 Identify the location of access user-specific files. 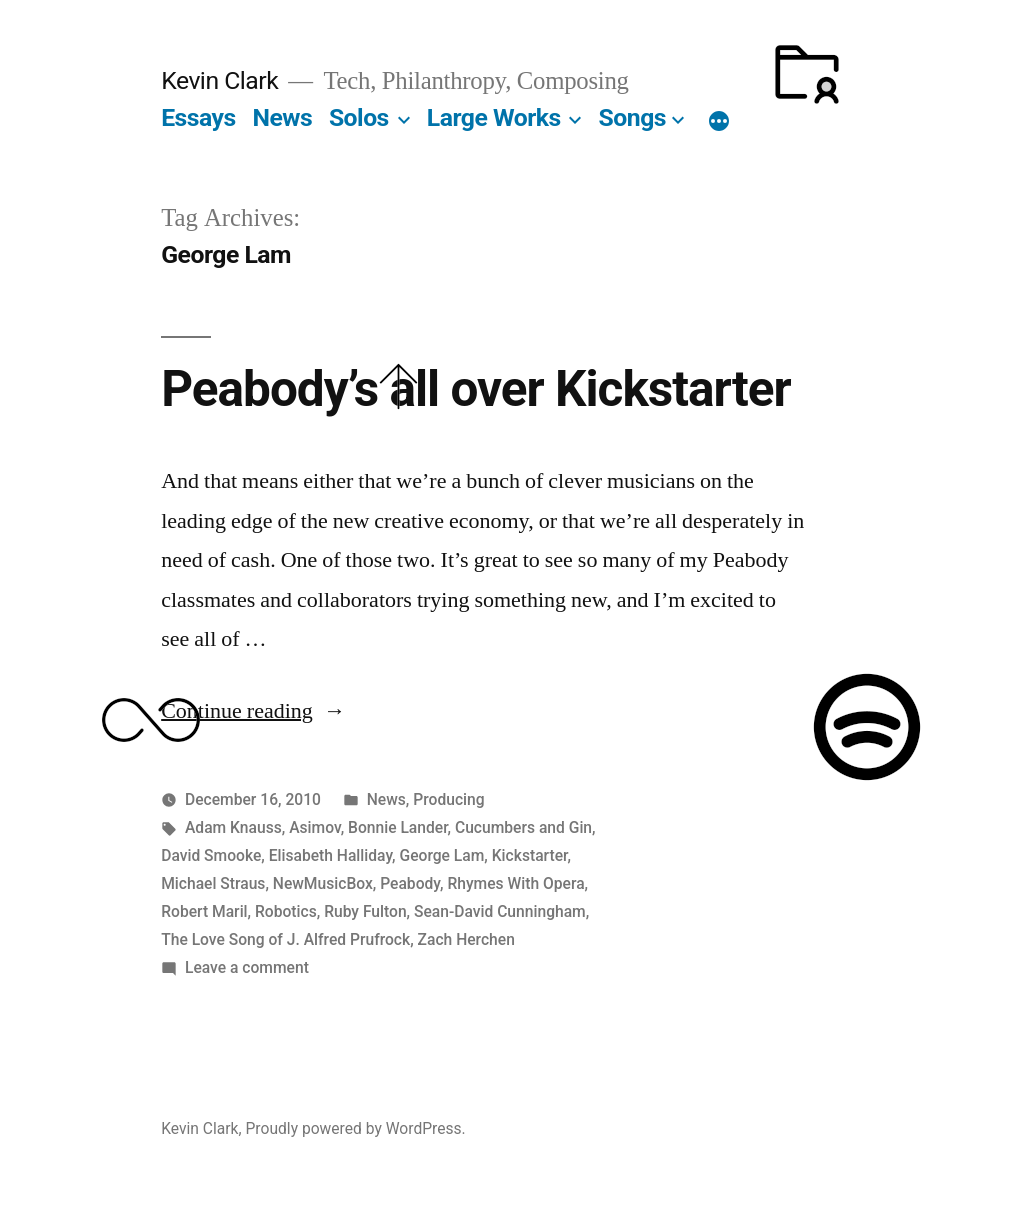
(807, 72).